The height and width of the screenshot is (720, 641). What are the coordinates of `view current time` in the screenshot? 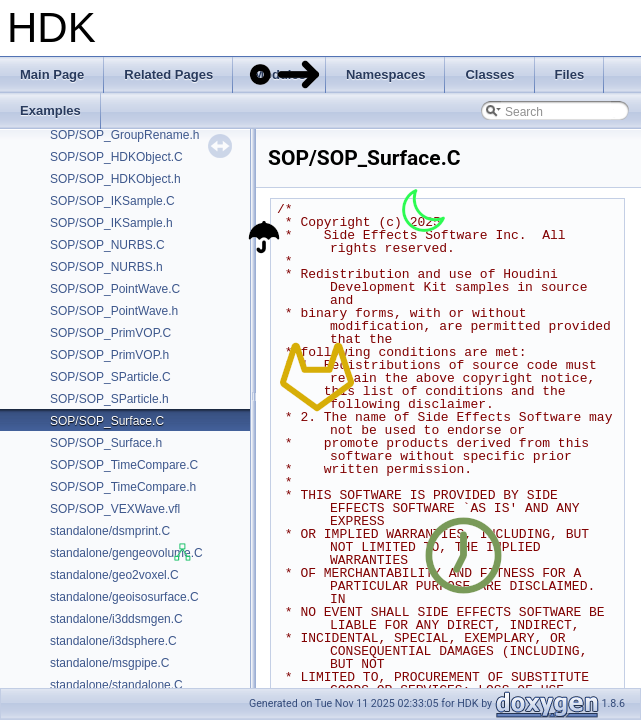 It's located at (463, 555).